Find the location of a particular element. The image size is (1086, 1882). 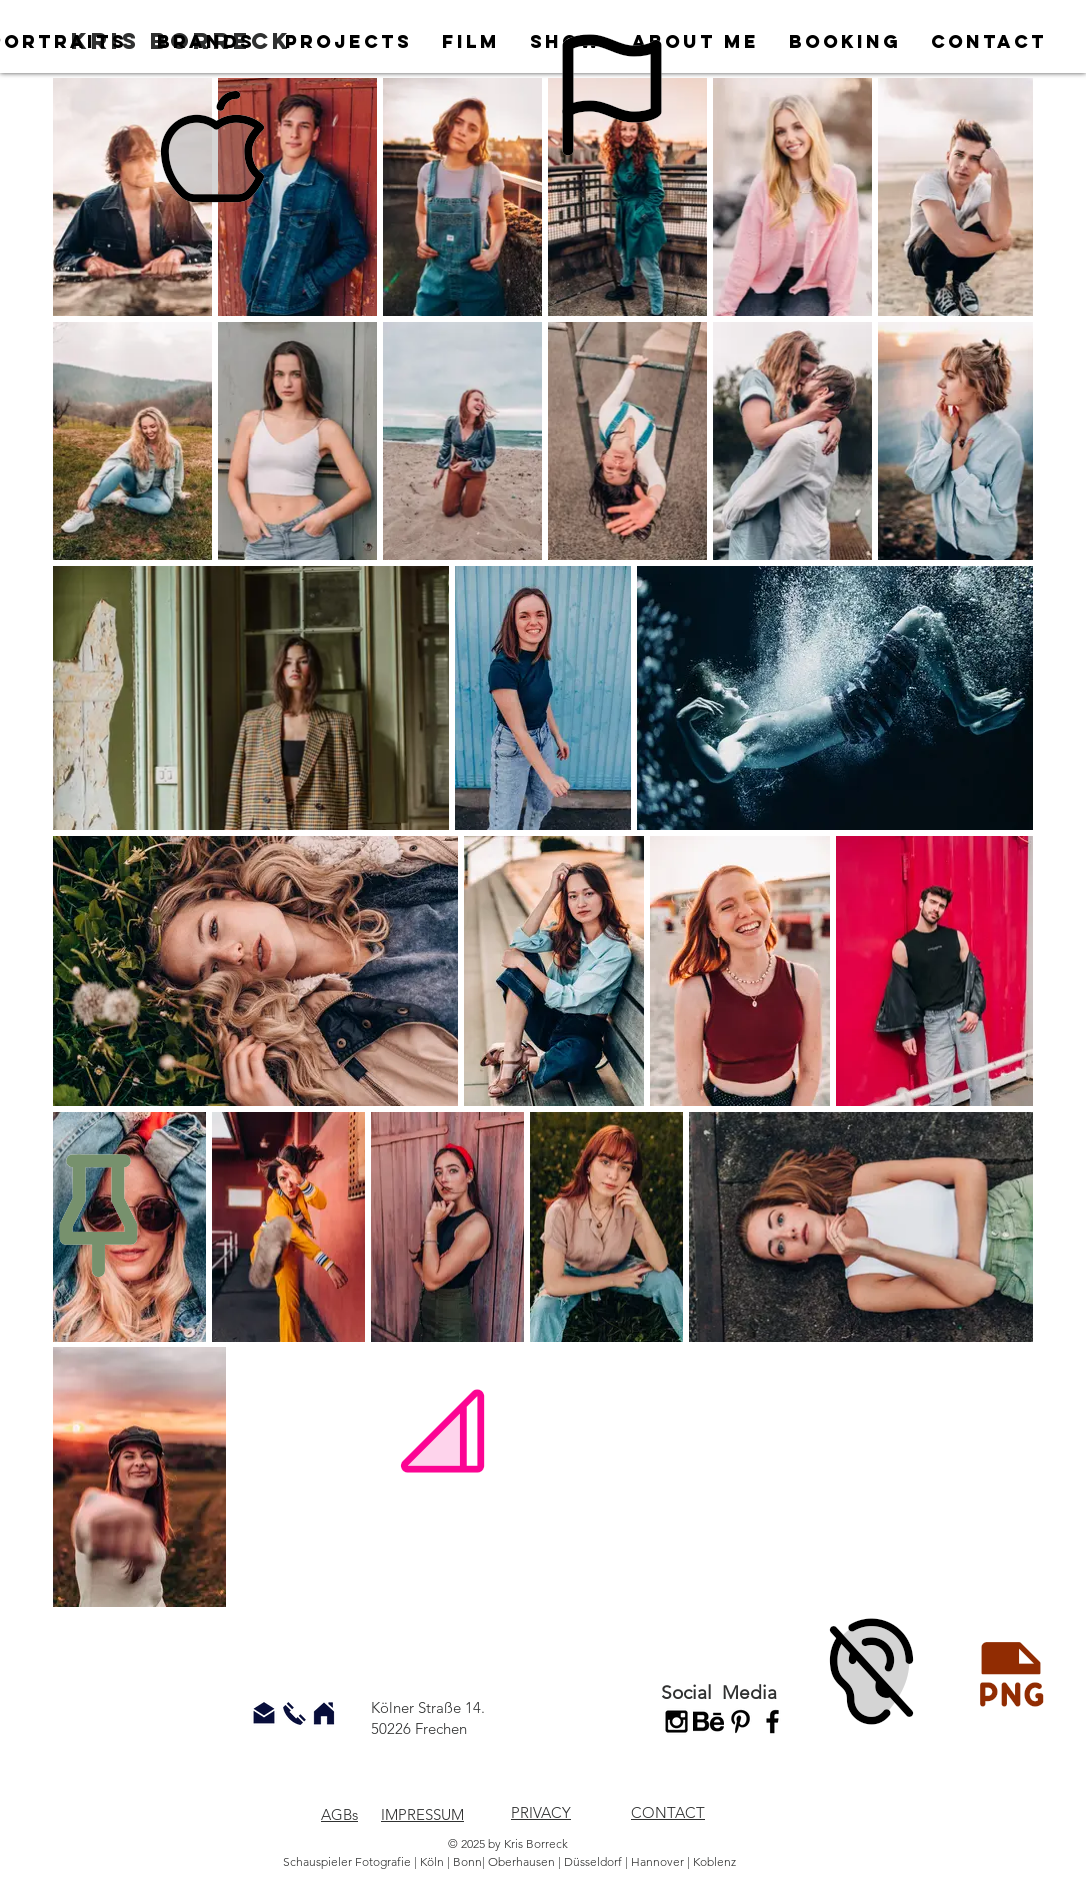

pin this item to keep it visible is located at coordinates (98, 1212).